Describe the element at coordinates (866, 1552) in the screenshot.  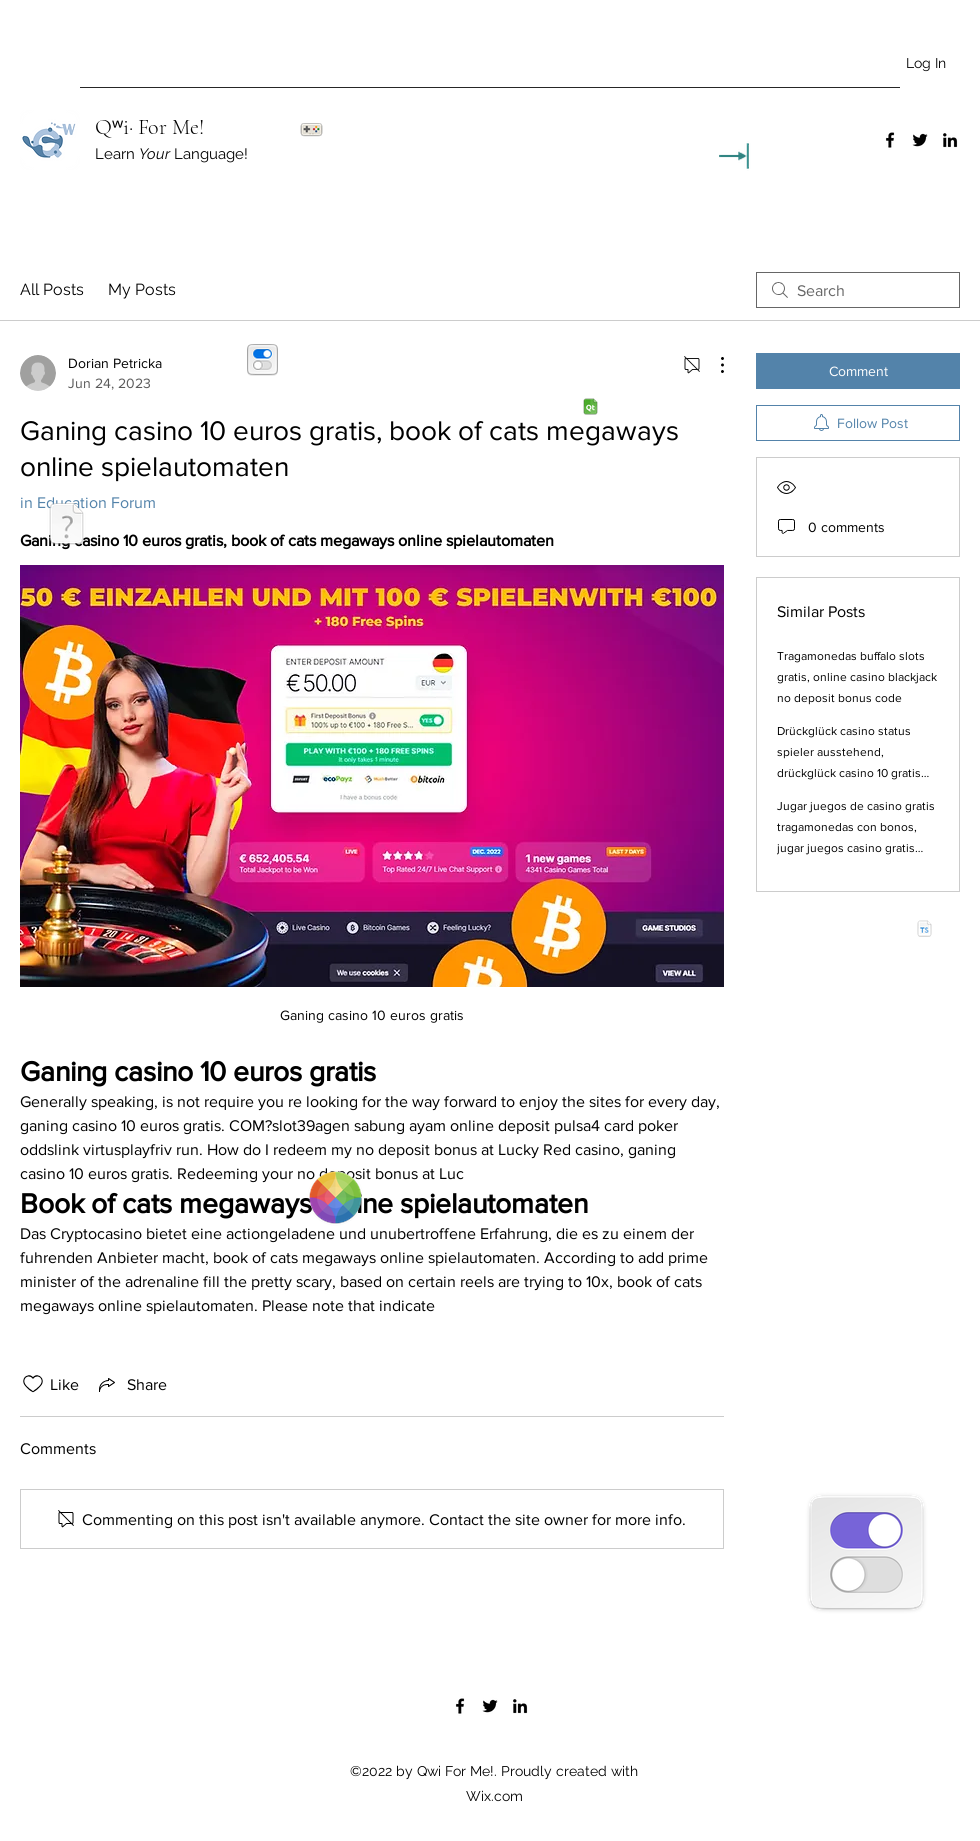
I see `open system settings or preferences` at that location.